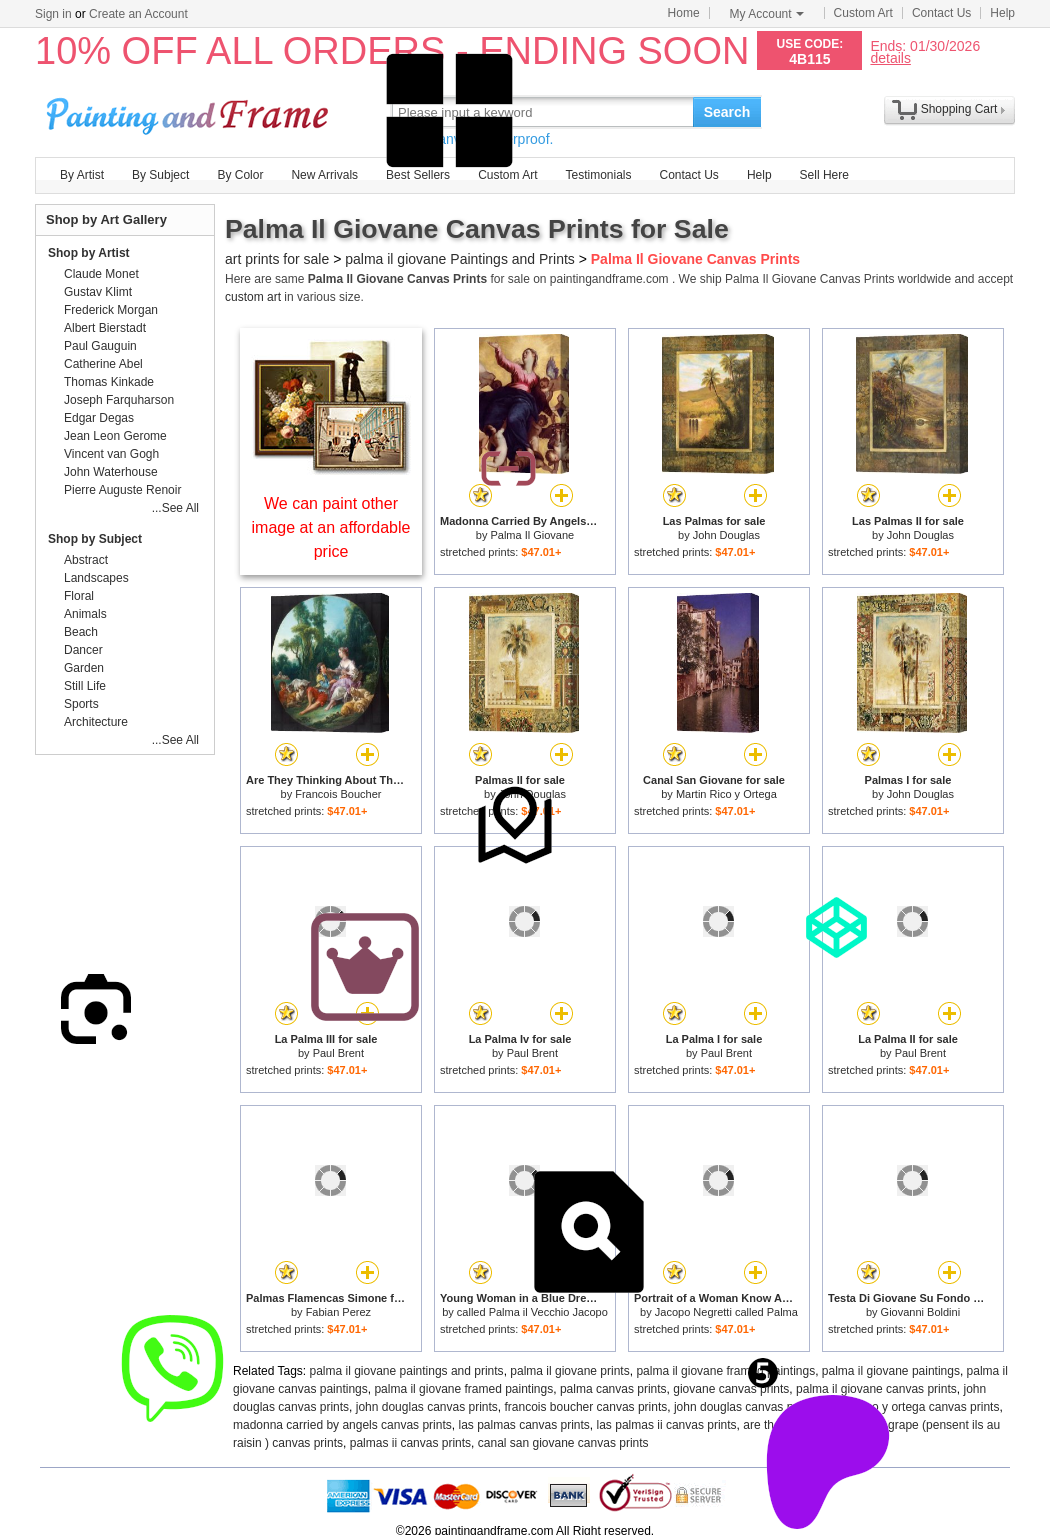 Image resolution: width=1050 pixels, height=1535 pixels. Describe the element at coordinates (515, 827) in the screenshot. I see `view map directions or navigation` at that location.